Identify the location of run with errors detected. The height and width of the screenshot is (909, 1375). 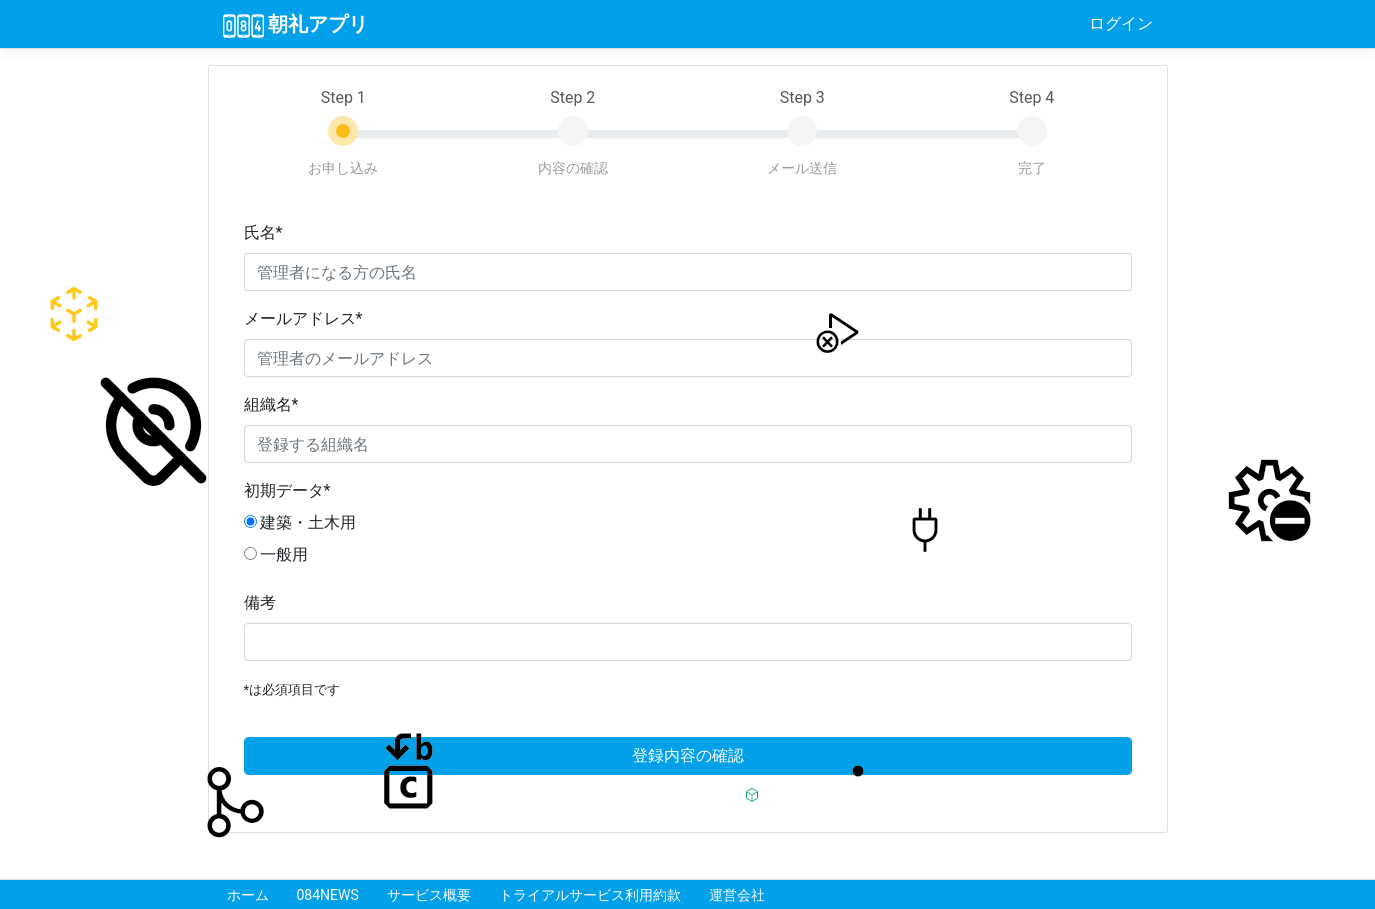
(838, 331).